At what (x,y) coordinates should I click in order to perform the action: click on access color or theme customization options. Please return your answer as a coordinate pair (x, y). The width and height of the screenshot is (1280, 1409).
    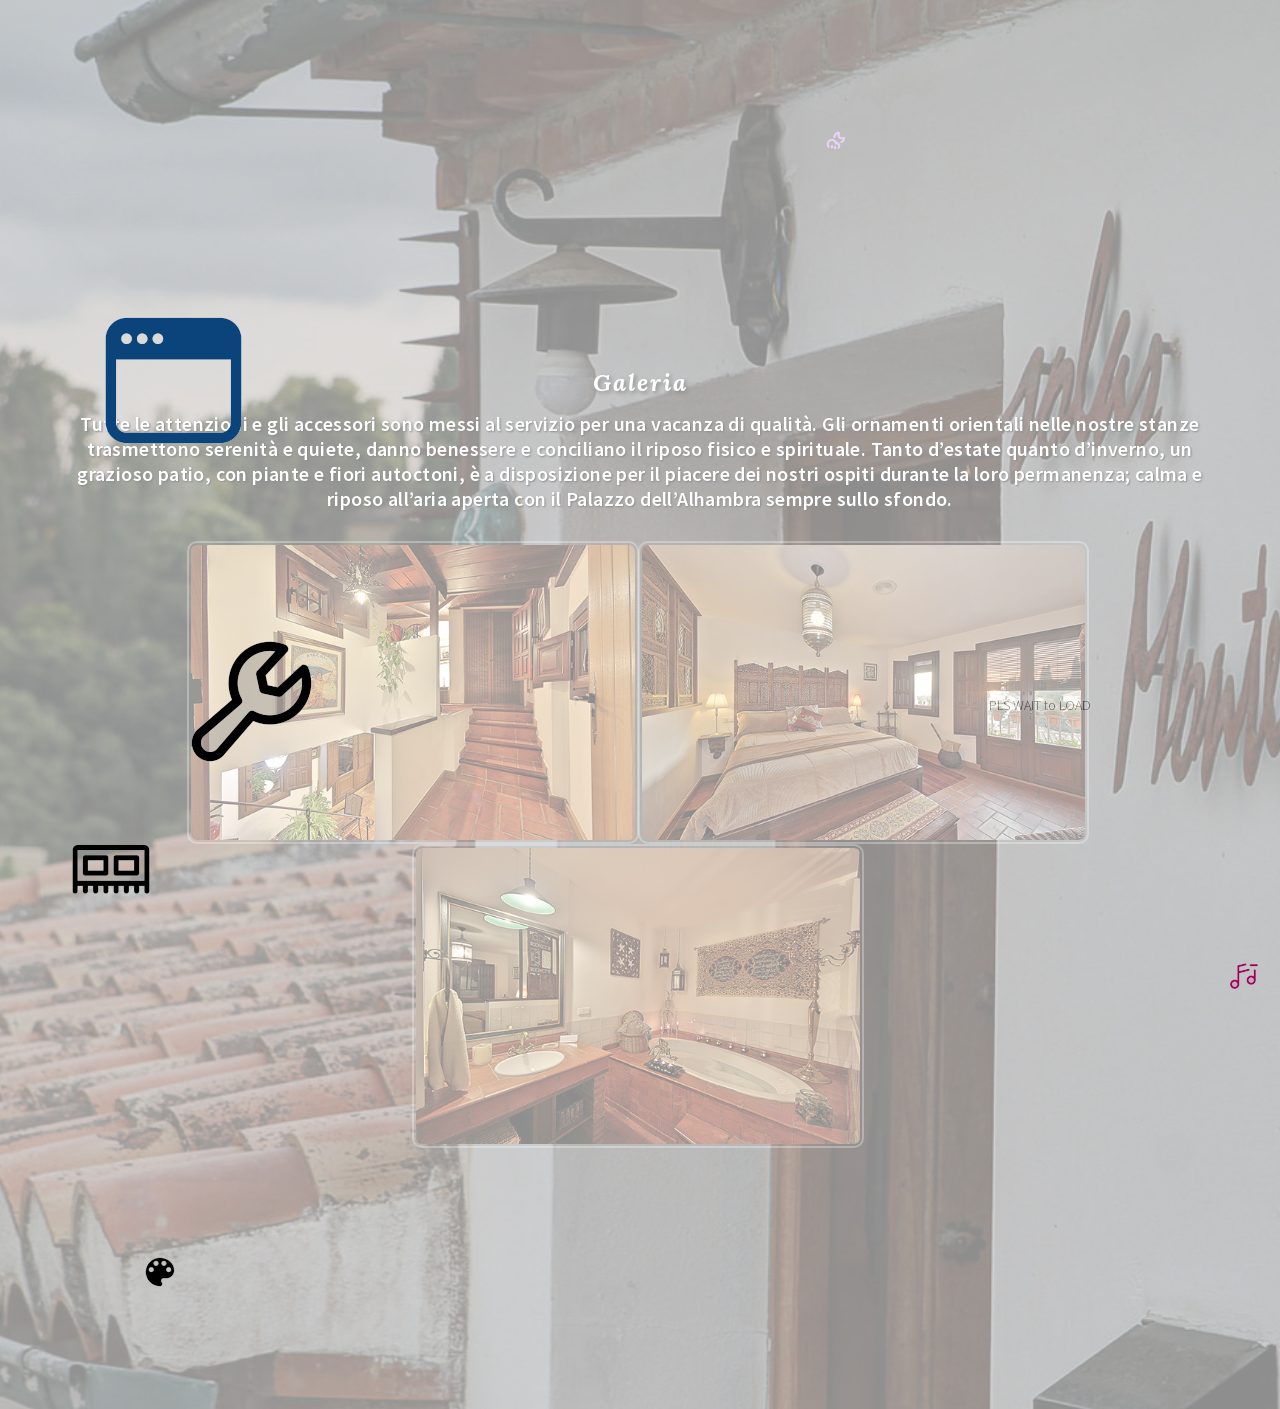
    Looking at the image, I should click on (160, 1272).